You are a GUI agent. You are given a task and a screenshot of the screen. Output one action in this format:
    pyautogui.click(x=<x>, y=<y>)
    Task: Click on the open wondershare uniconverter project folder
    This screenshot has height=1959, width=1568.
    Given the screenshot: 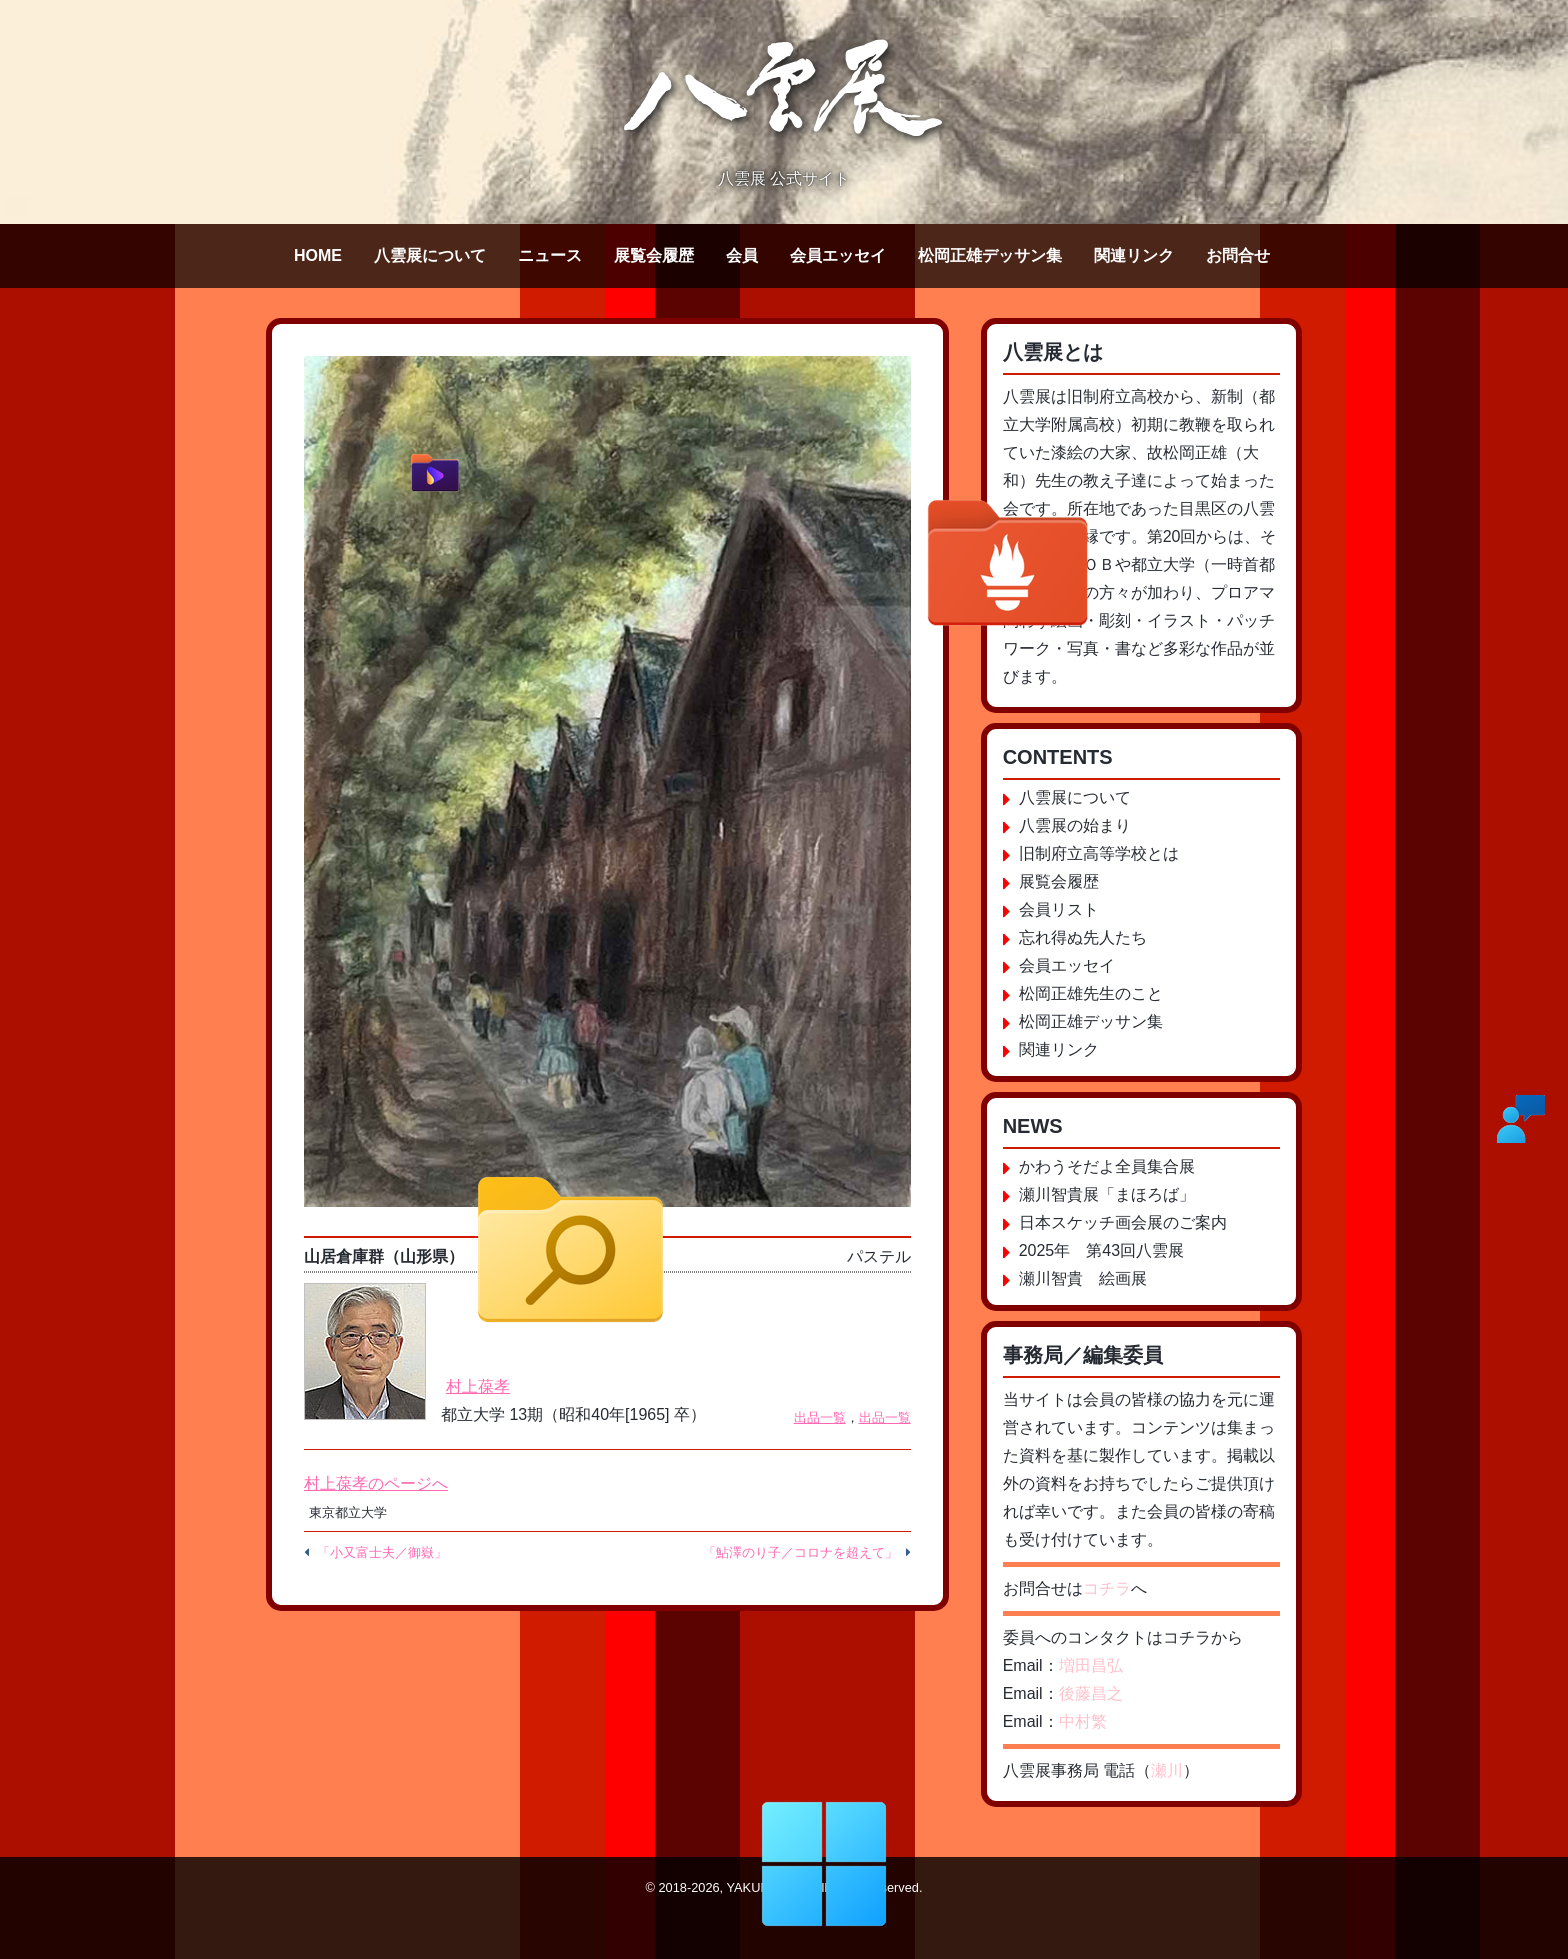 What is the action you would take?
    pyautogui.click(x=435, y=474)
    